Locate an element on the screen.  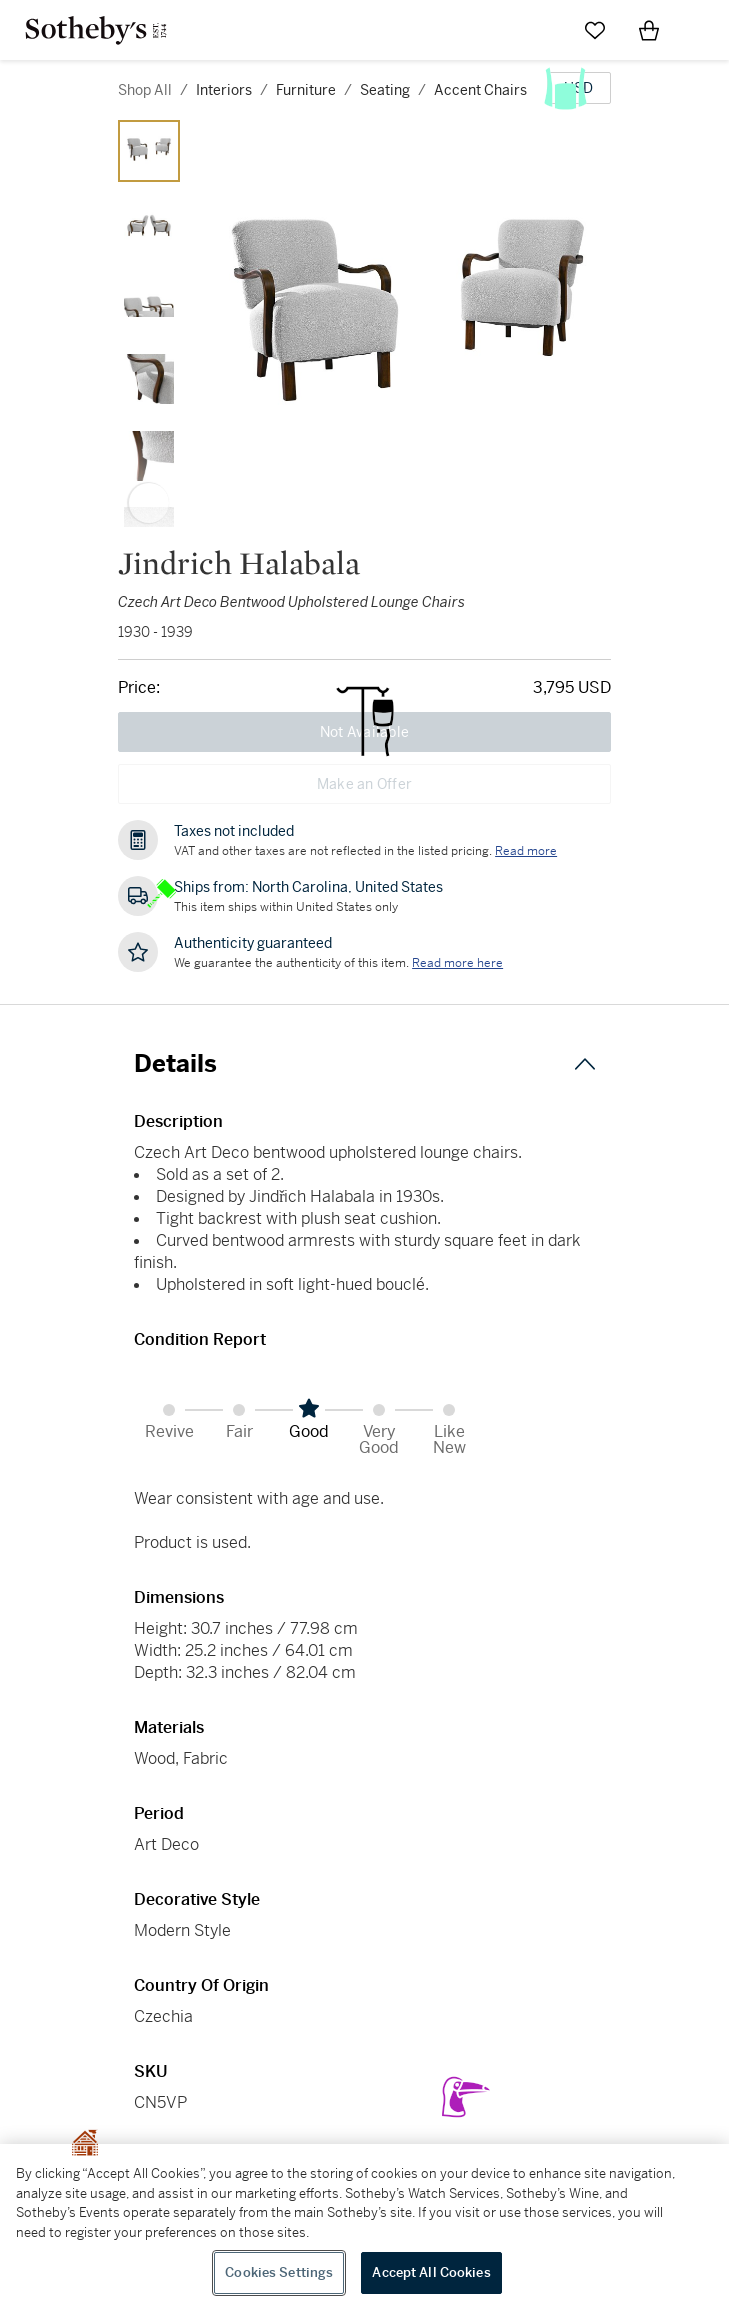
access medical or health-related features is located at coordinates (368, 718).